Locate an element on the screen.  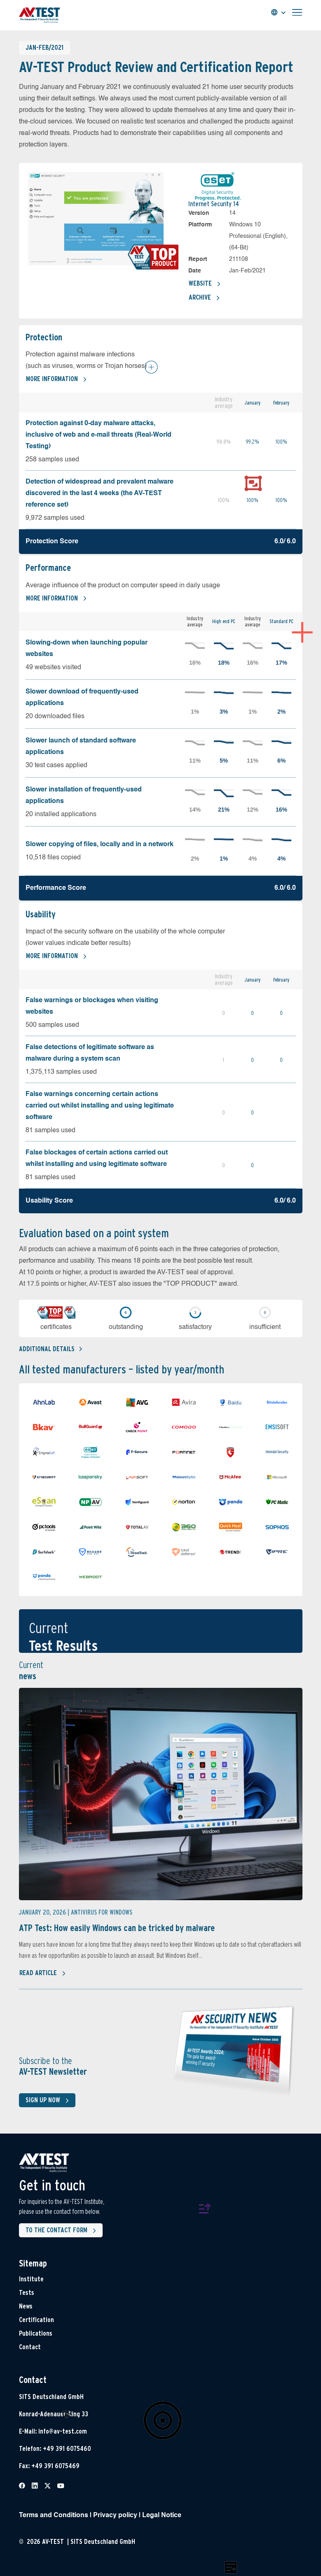
play or access media library is located at coordinates (163, 2420).